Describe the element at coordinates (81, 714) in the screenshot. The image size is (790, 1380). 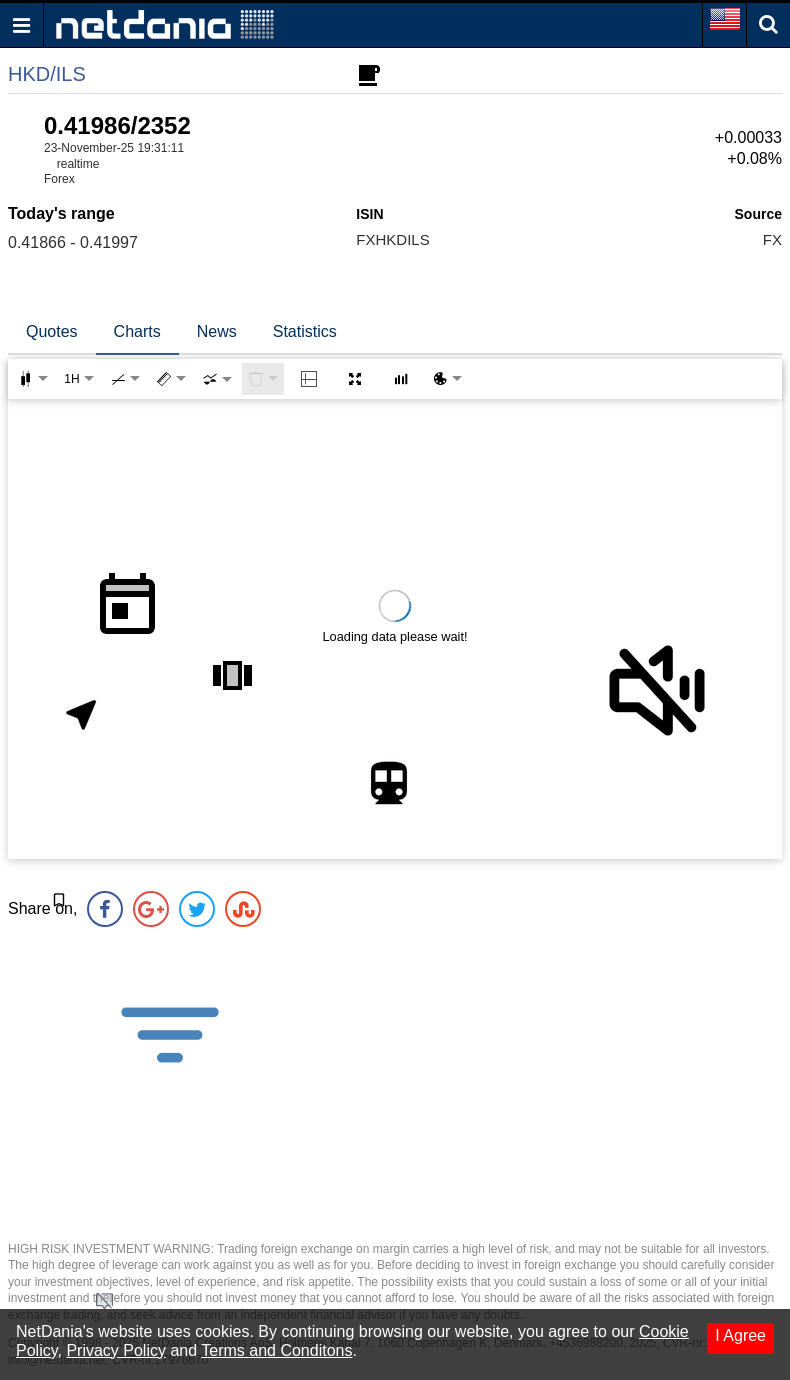
I see `access nearby places or points of interest` at that location.